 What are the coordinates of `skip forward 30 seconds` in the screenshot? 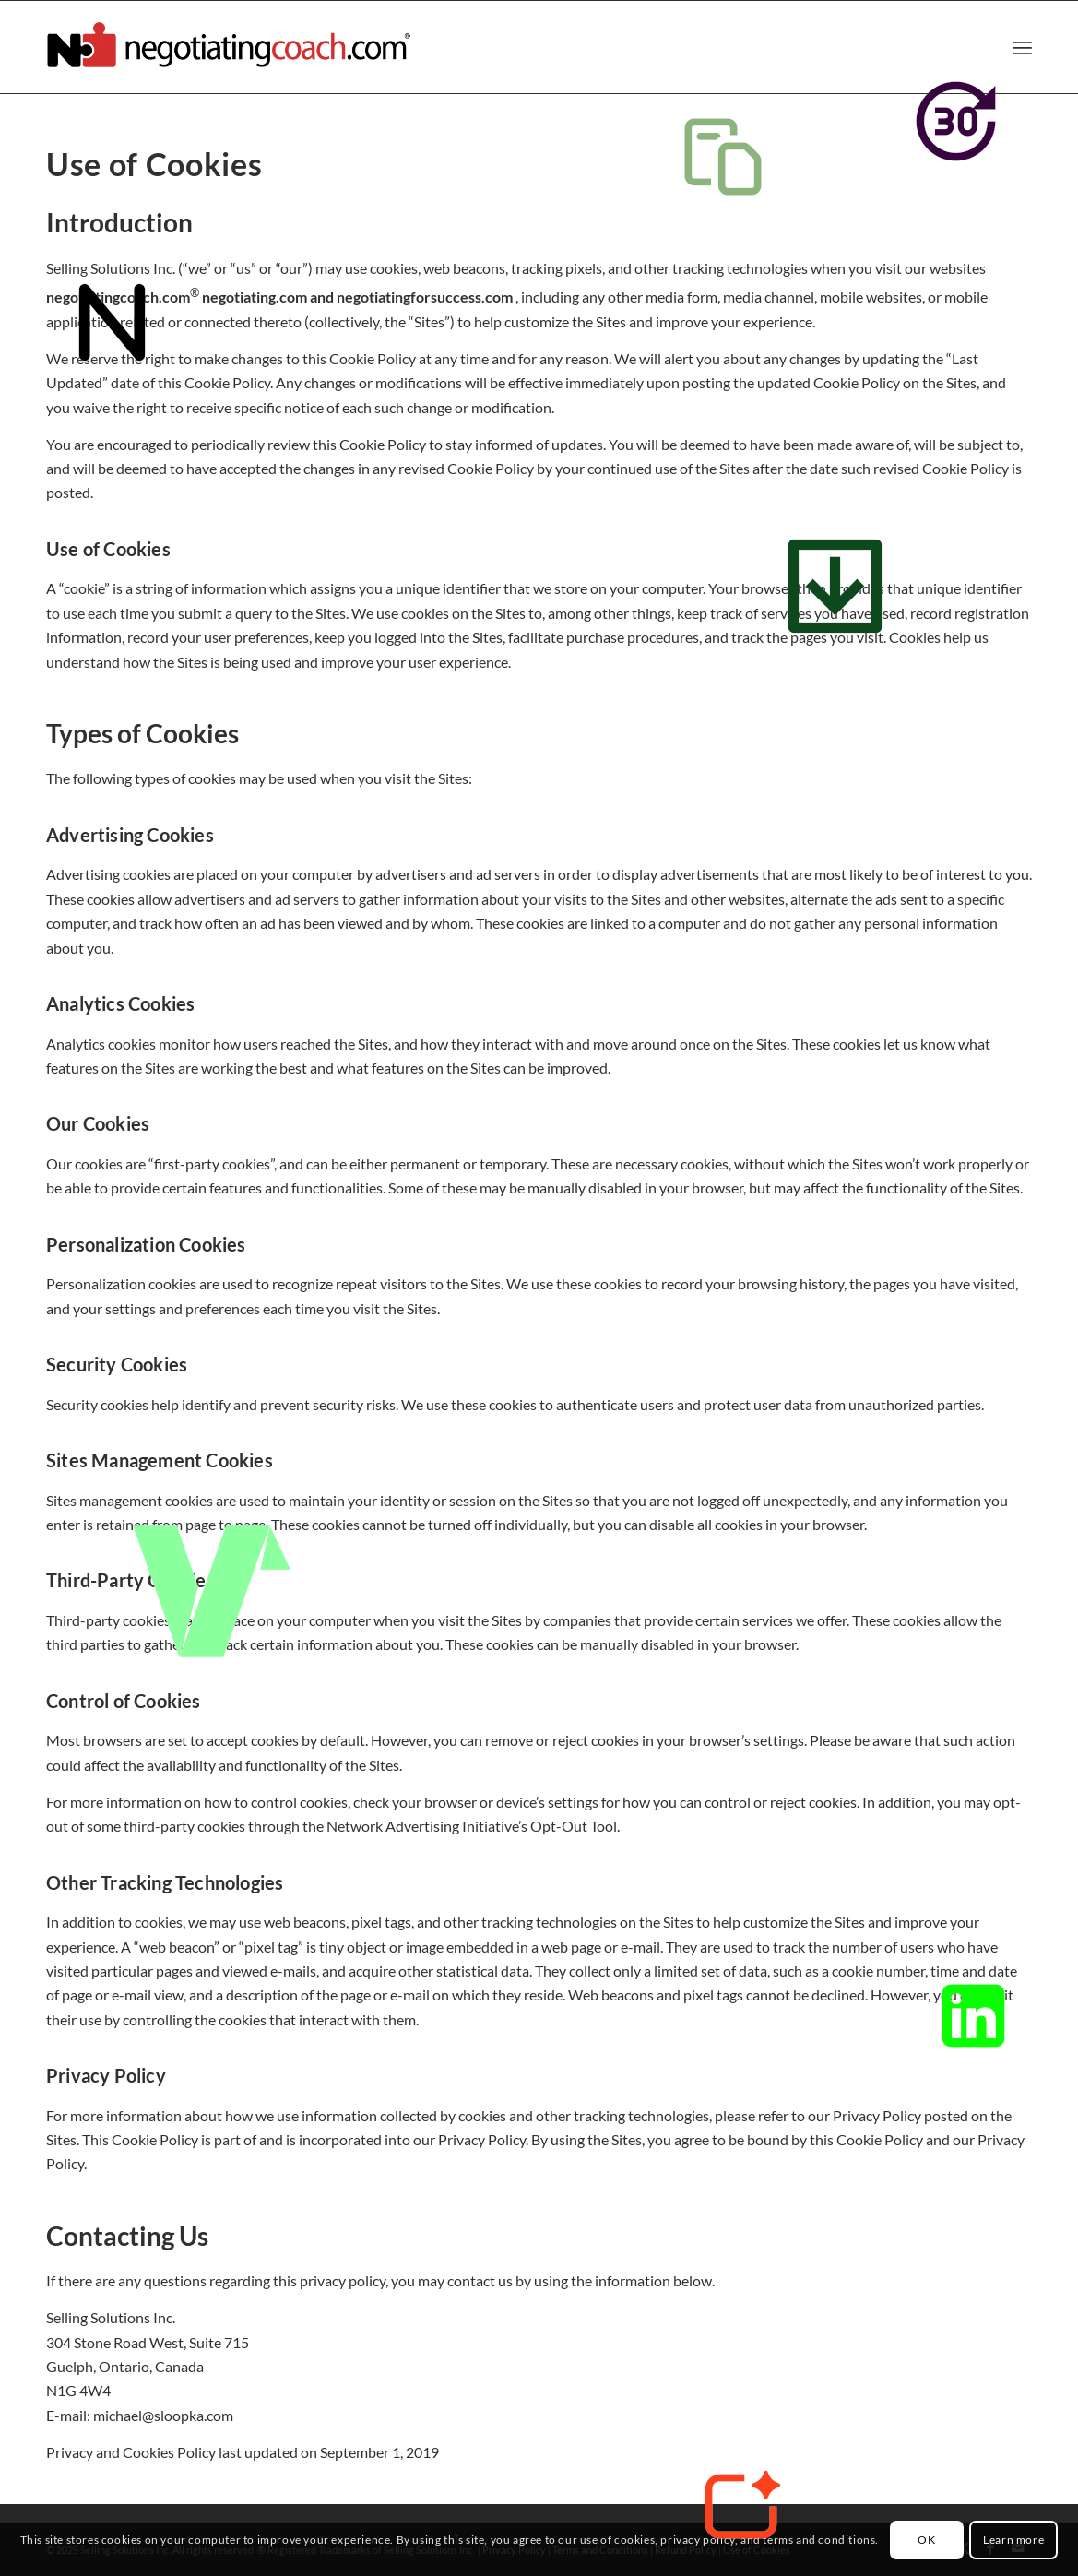 It's located at (955, 121).